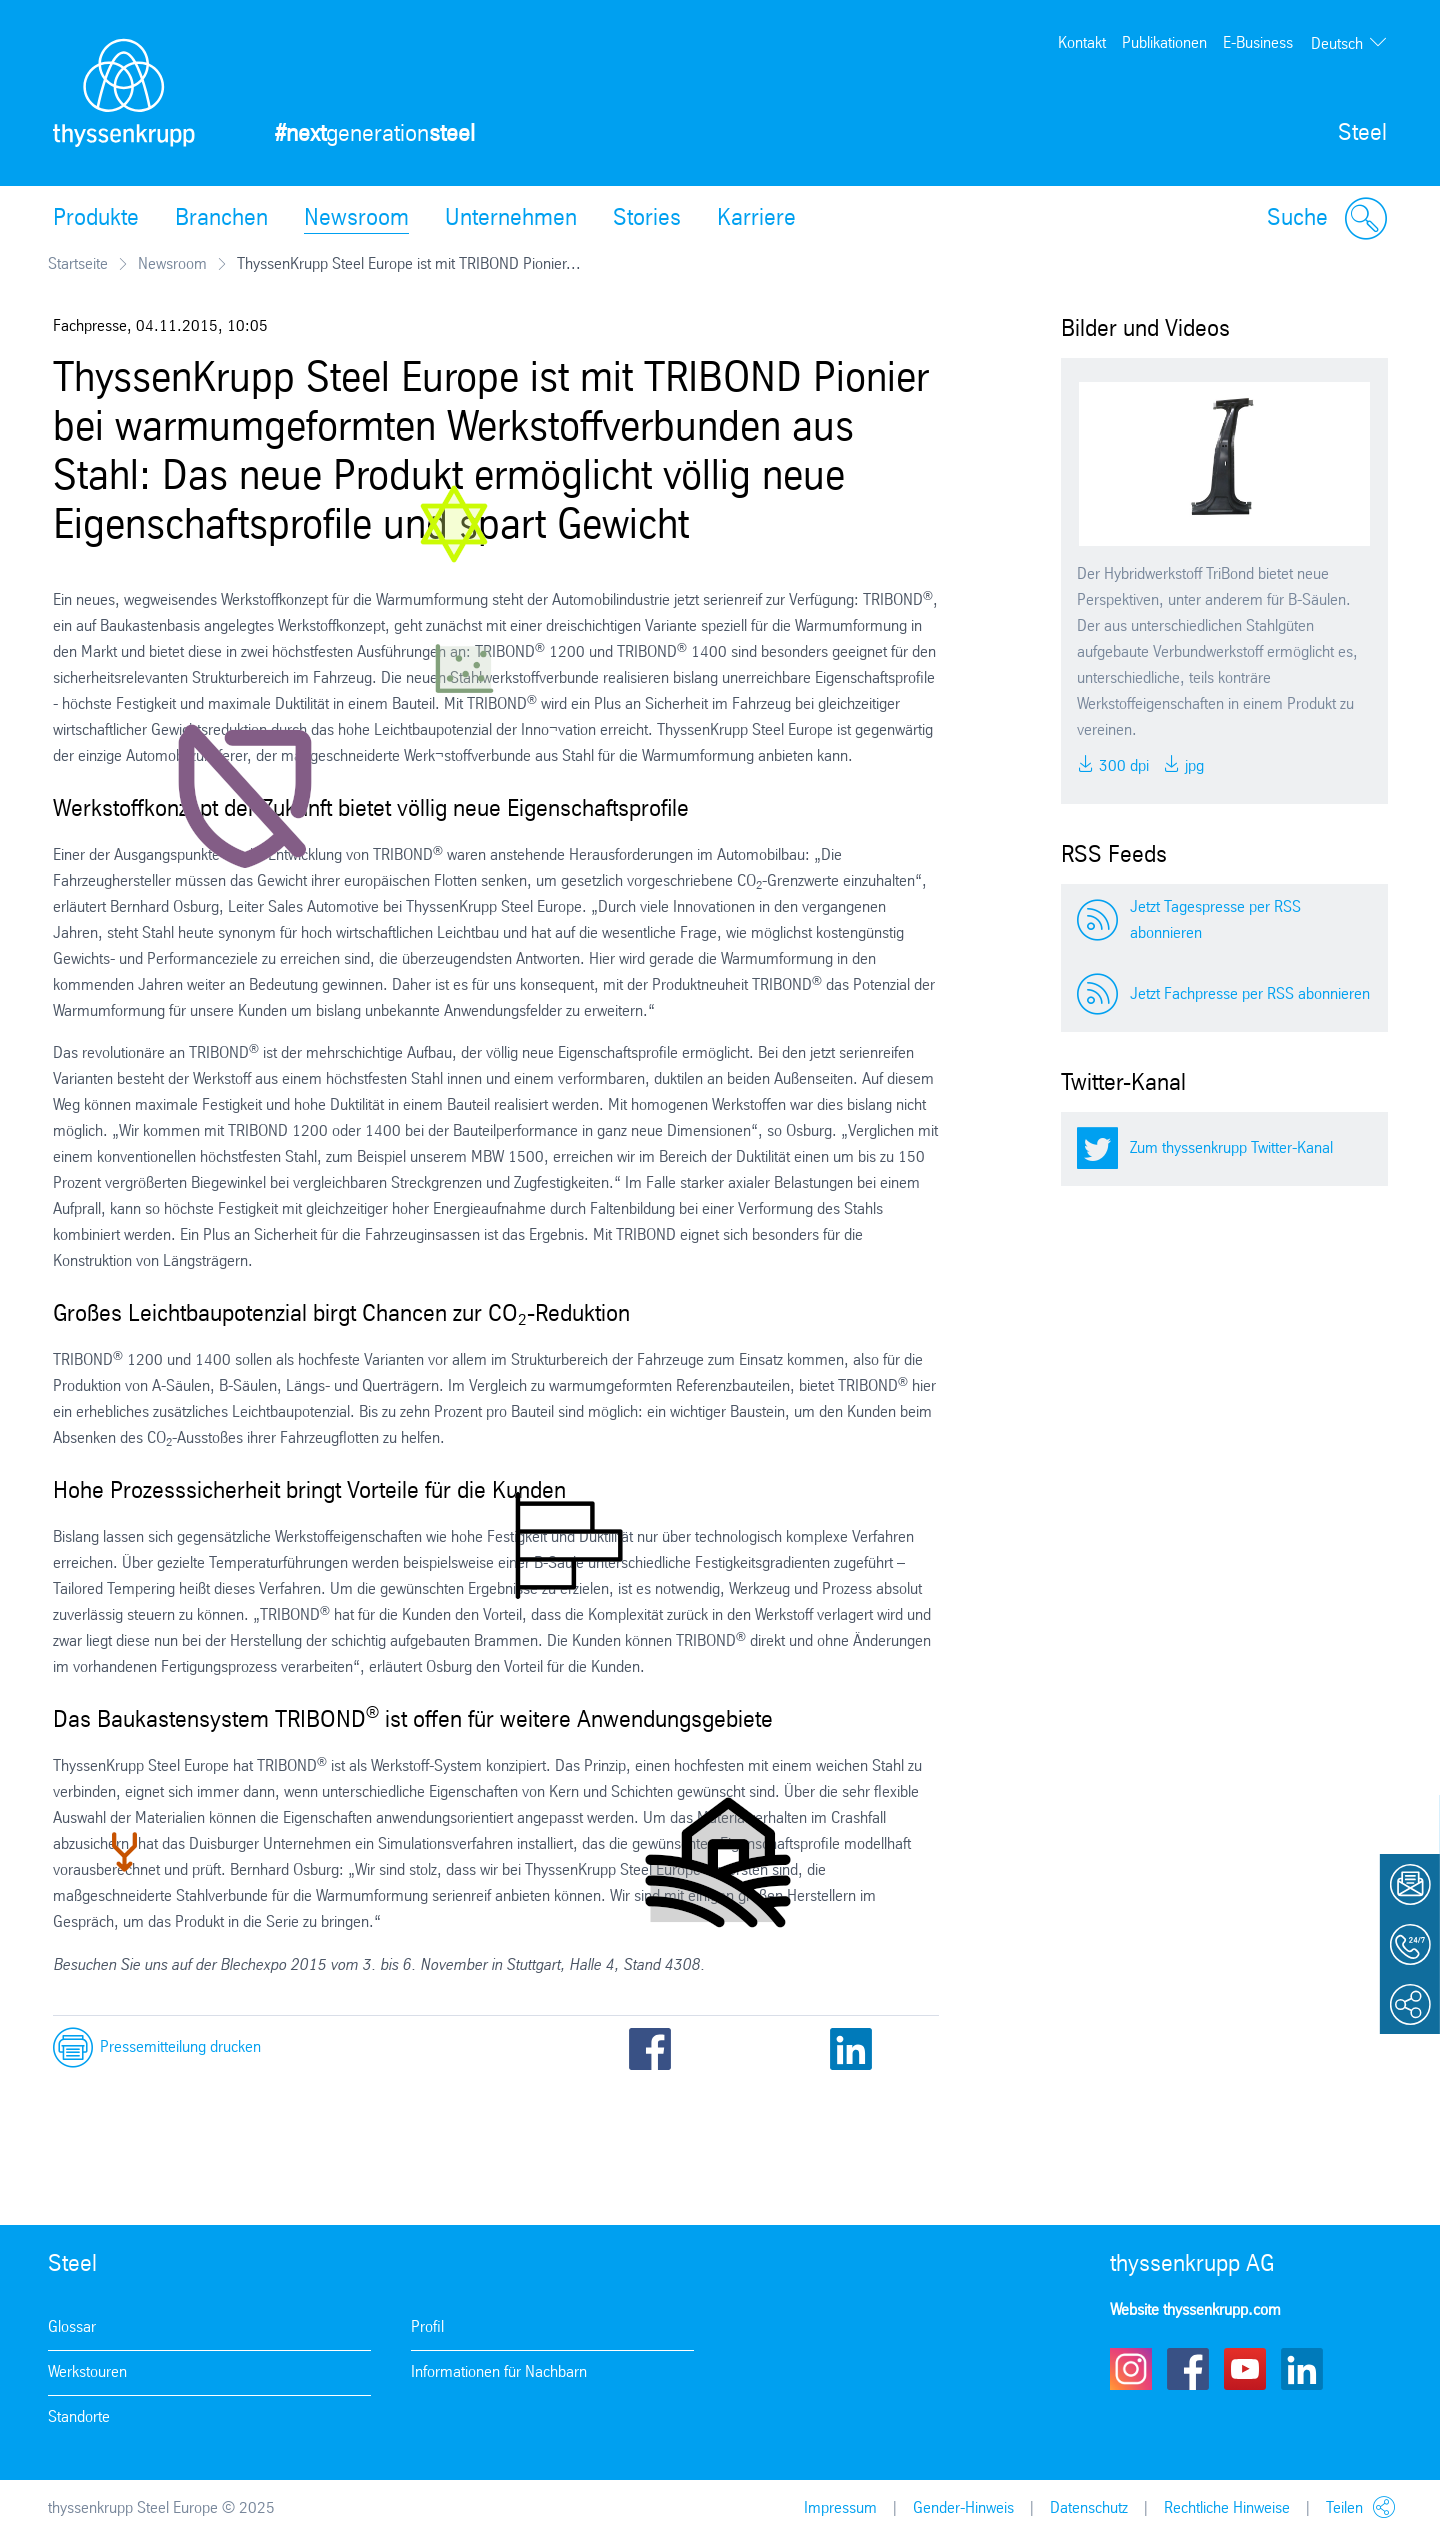  Describe the element at coordinates (564, 1545) in the screenshot. I see `view horizontal bar chart data` at that location.